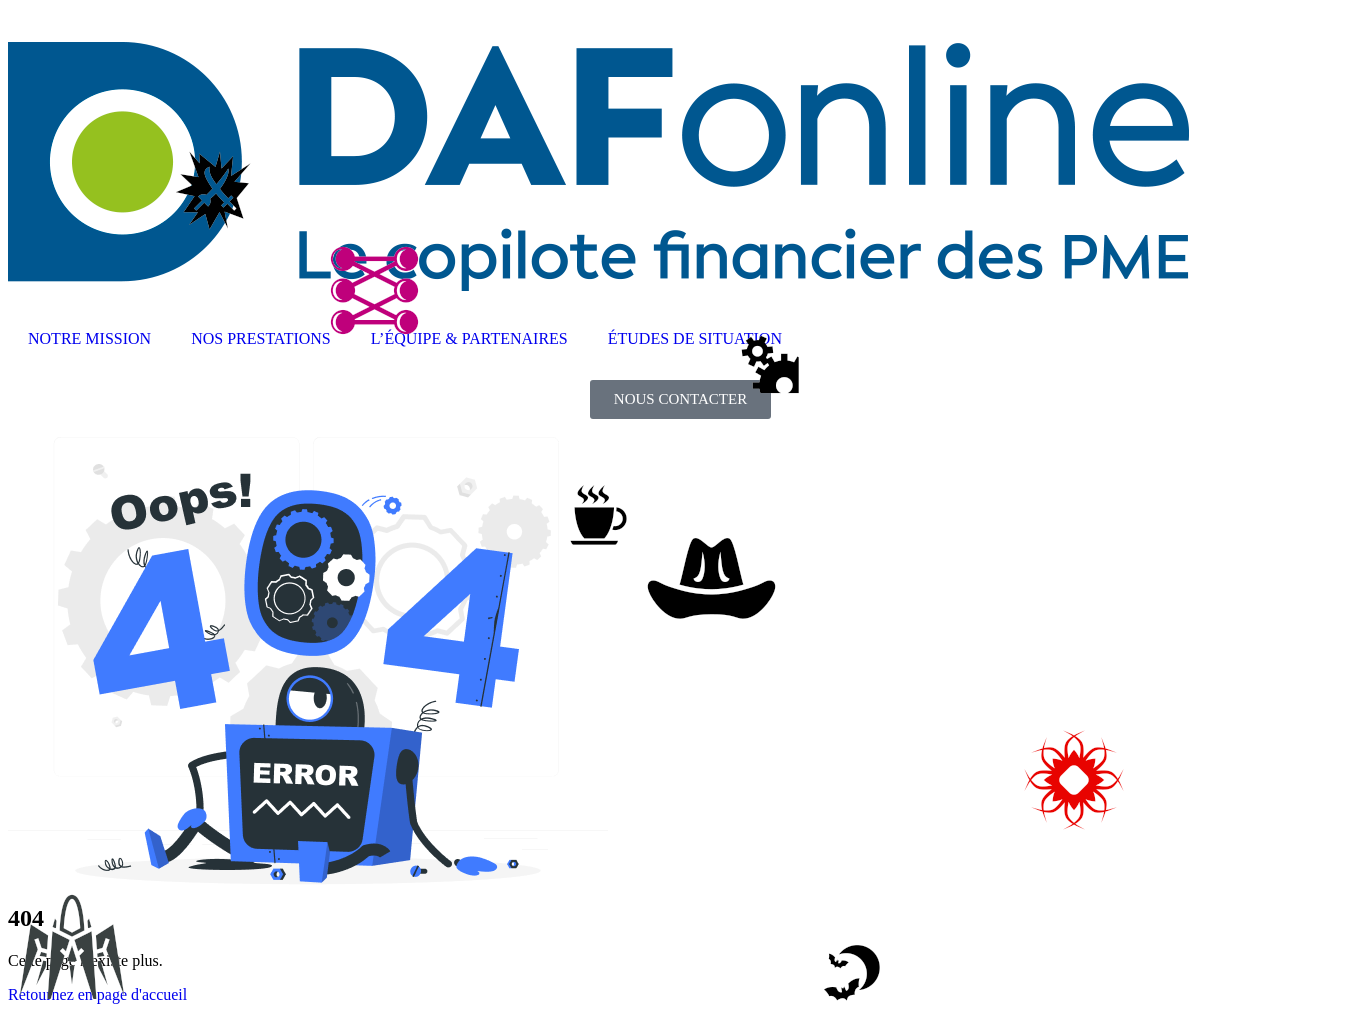 This screenshot has height=1012, width=1361. I want to click on decorative design element or divider, so click(1074, 780).